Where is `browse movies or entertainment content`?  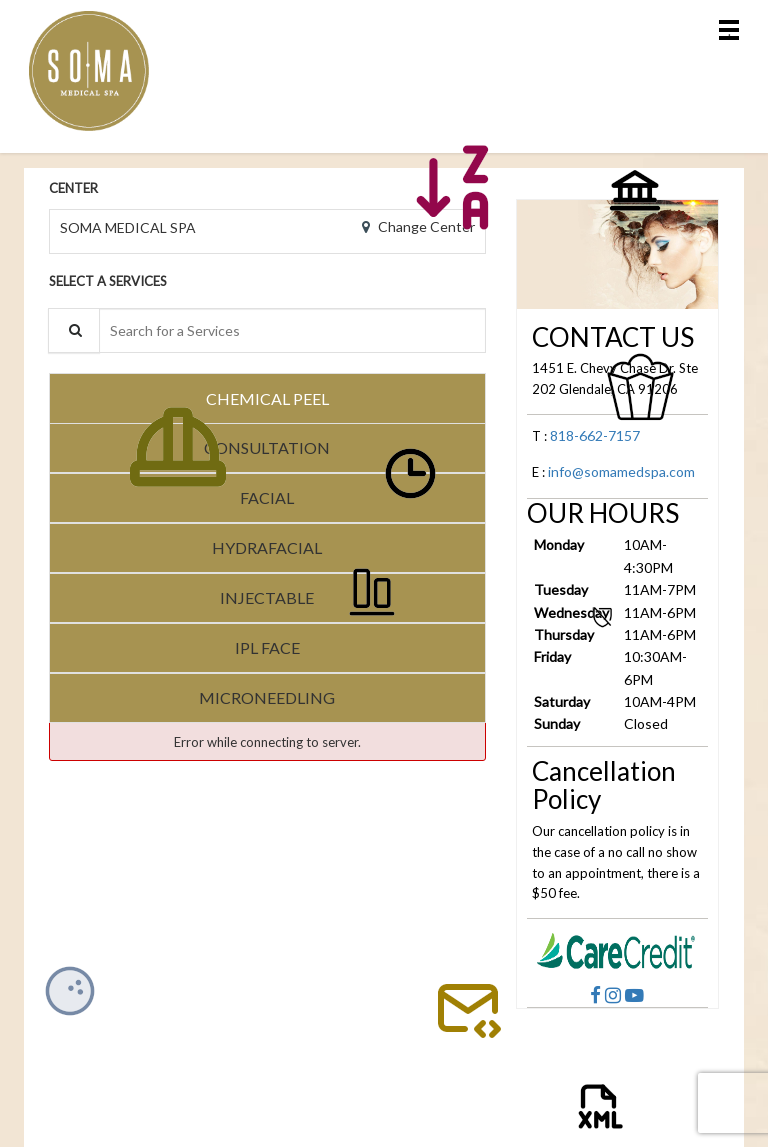
browse movies or entertainment content is located at coordinates (640, 389).